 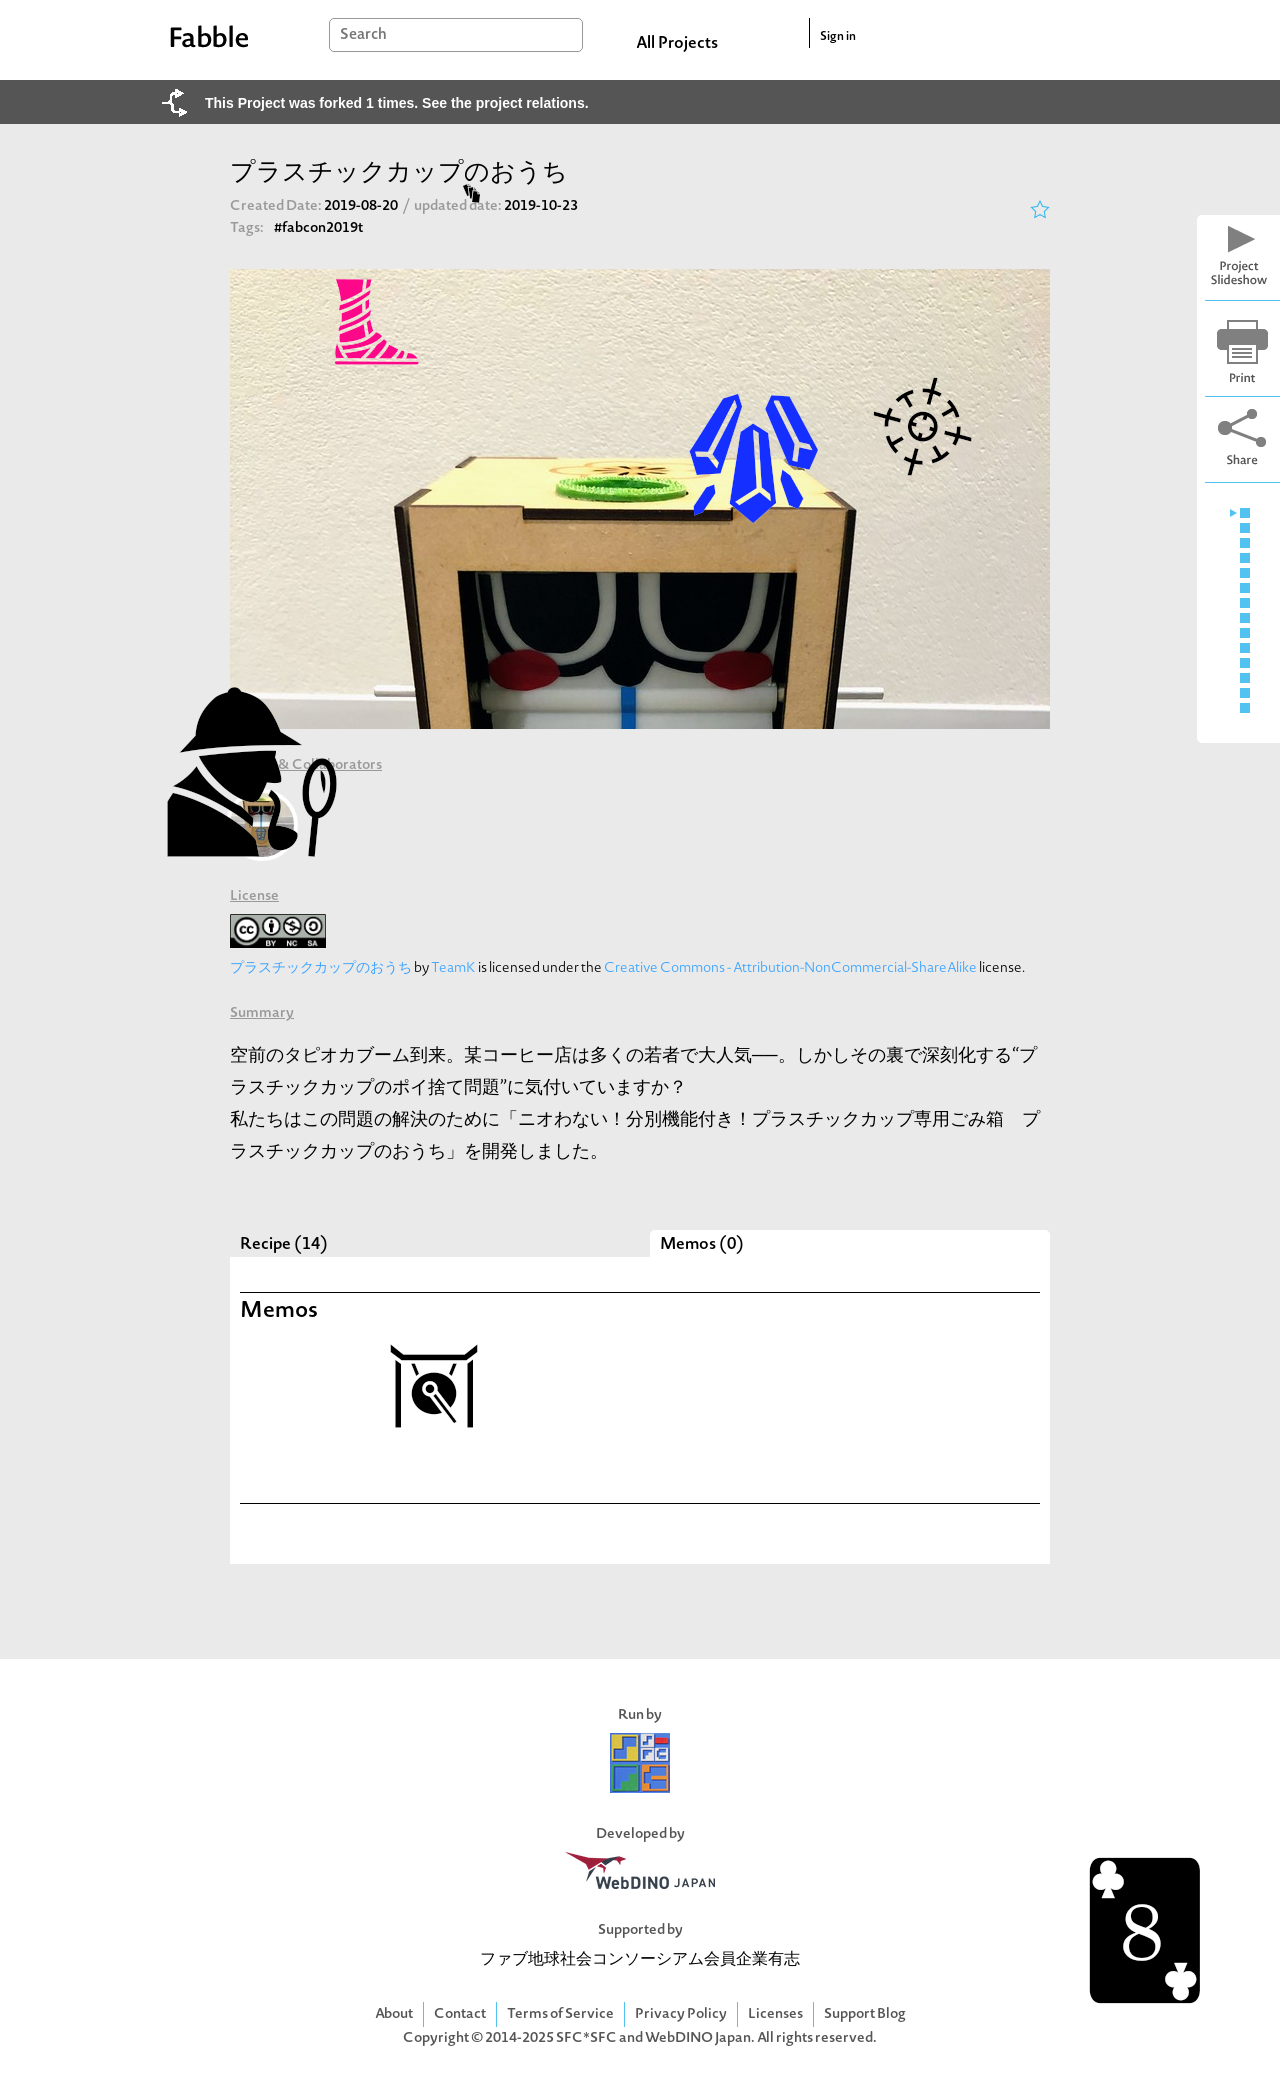 I want to click on eight of clubs playing card, so click(x=1144, y=1930).